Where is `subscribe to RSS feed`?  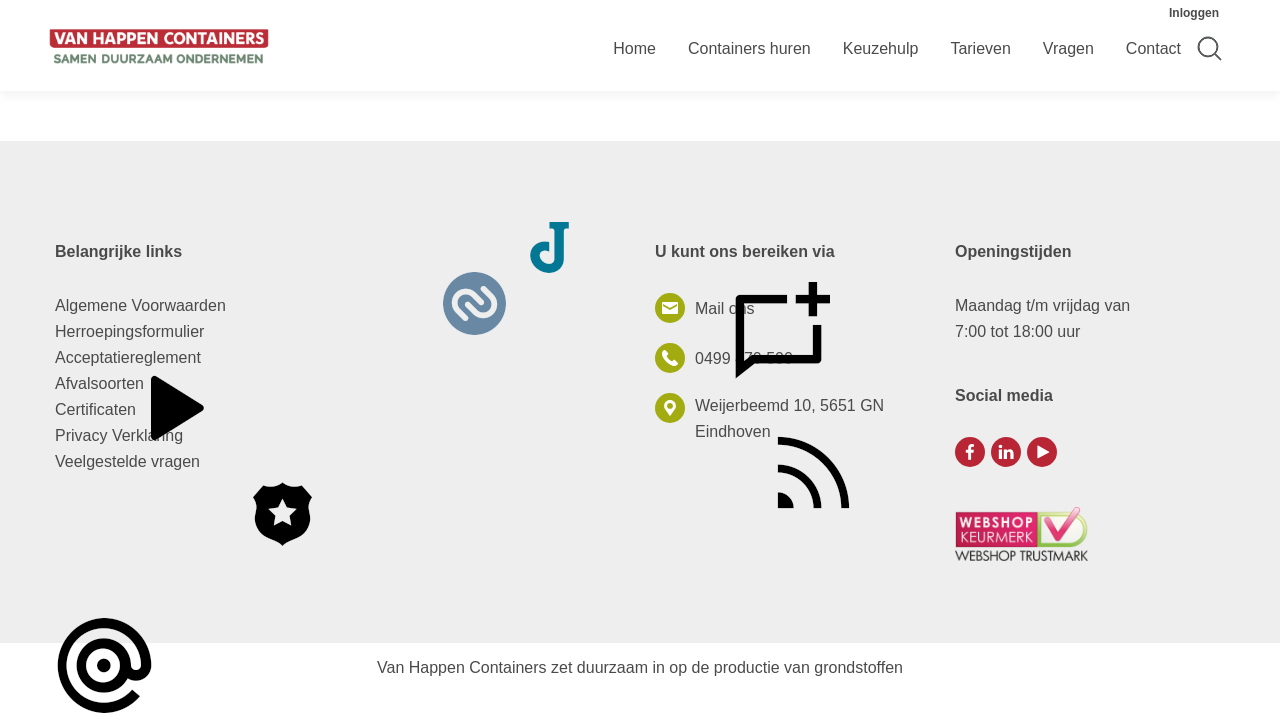 subscribe to RSS feed is located at coordinates (813, 472).